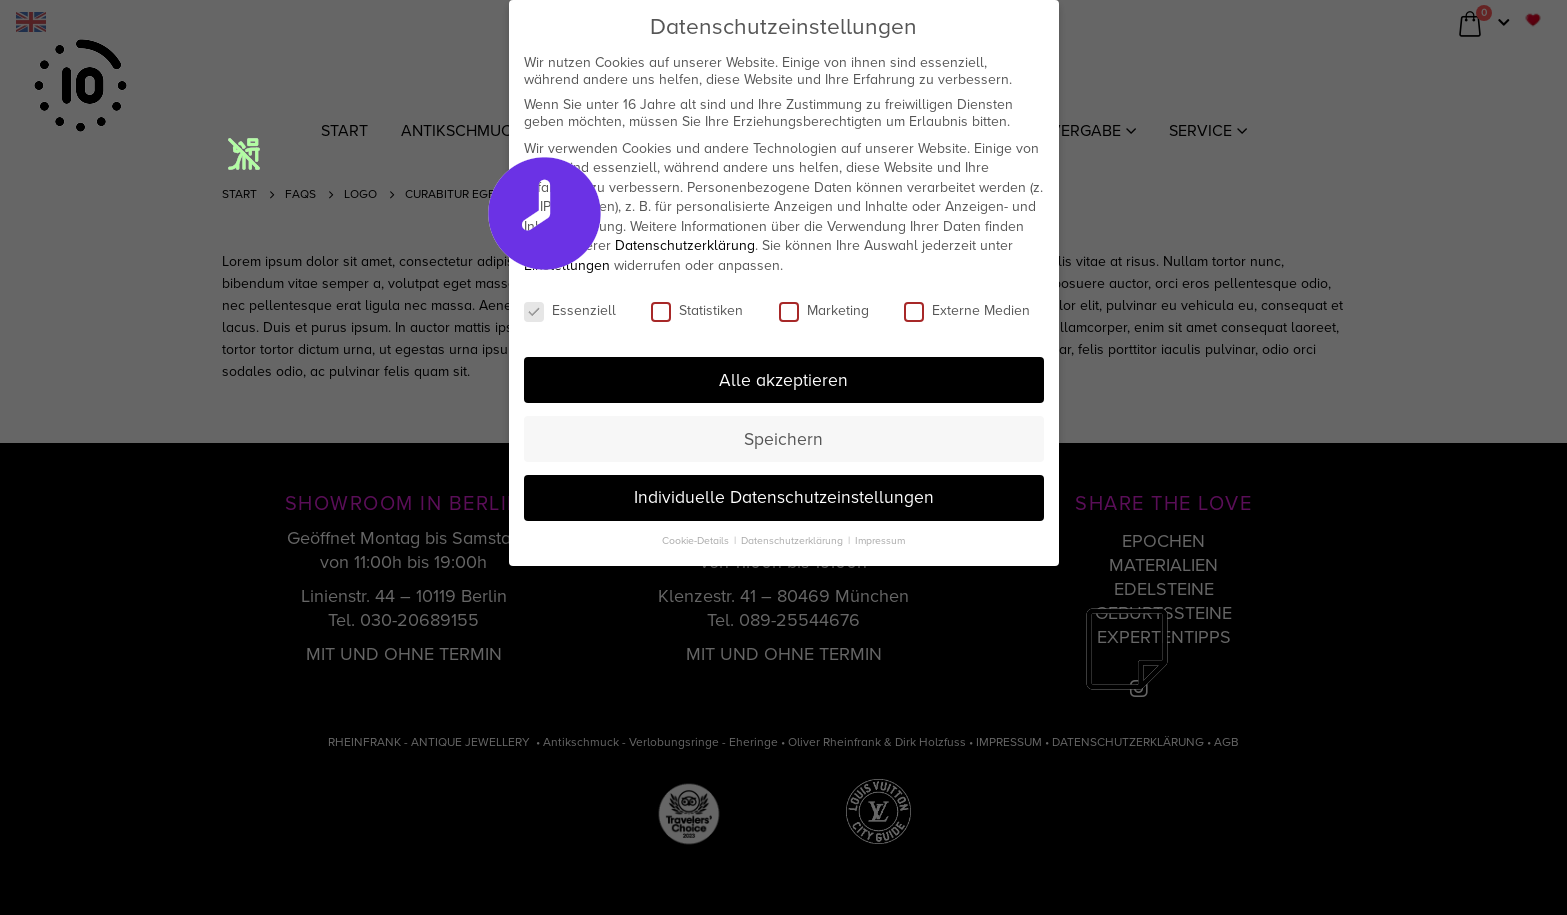 Image resolution: width=1567 pixels, height=915 pixels. Describe the element at coordinates (544, 213) in the screenshot. I see `indicates the current time or timestamp` at that location.